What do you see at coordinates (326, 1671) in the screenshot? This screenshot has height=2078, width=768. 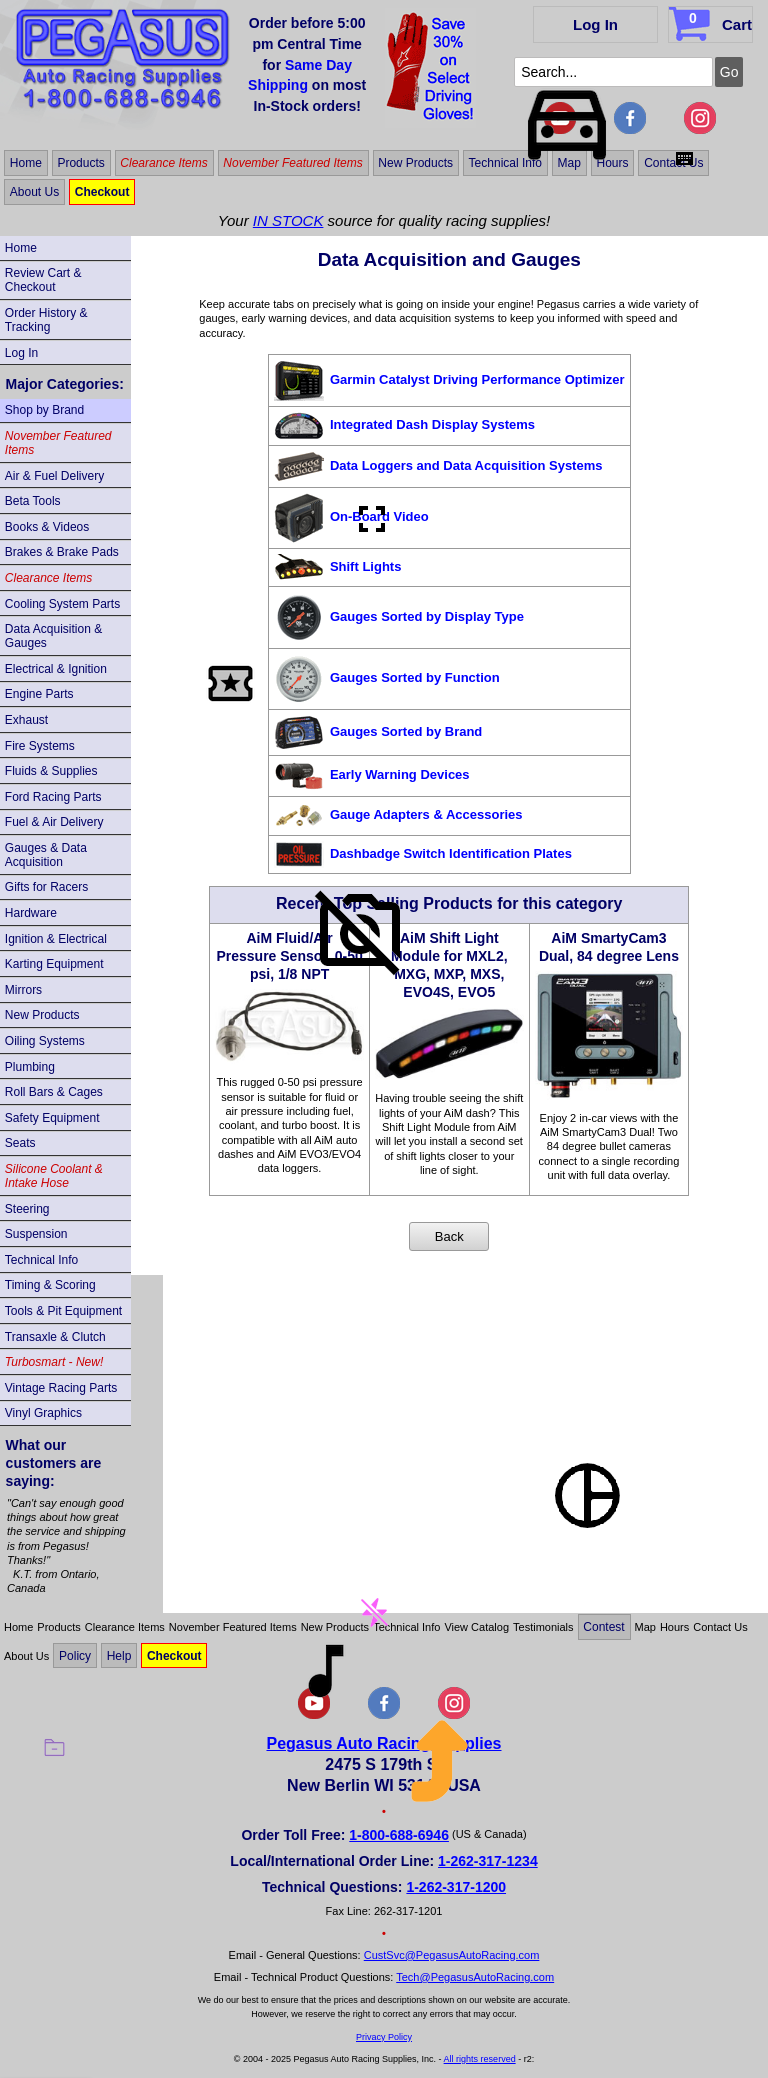 I see `access music or audio player` at bounding box center [326, 1671].